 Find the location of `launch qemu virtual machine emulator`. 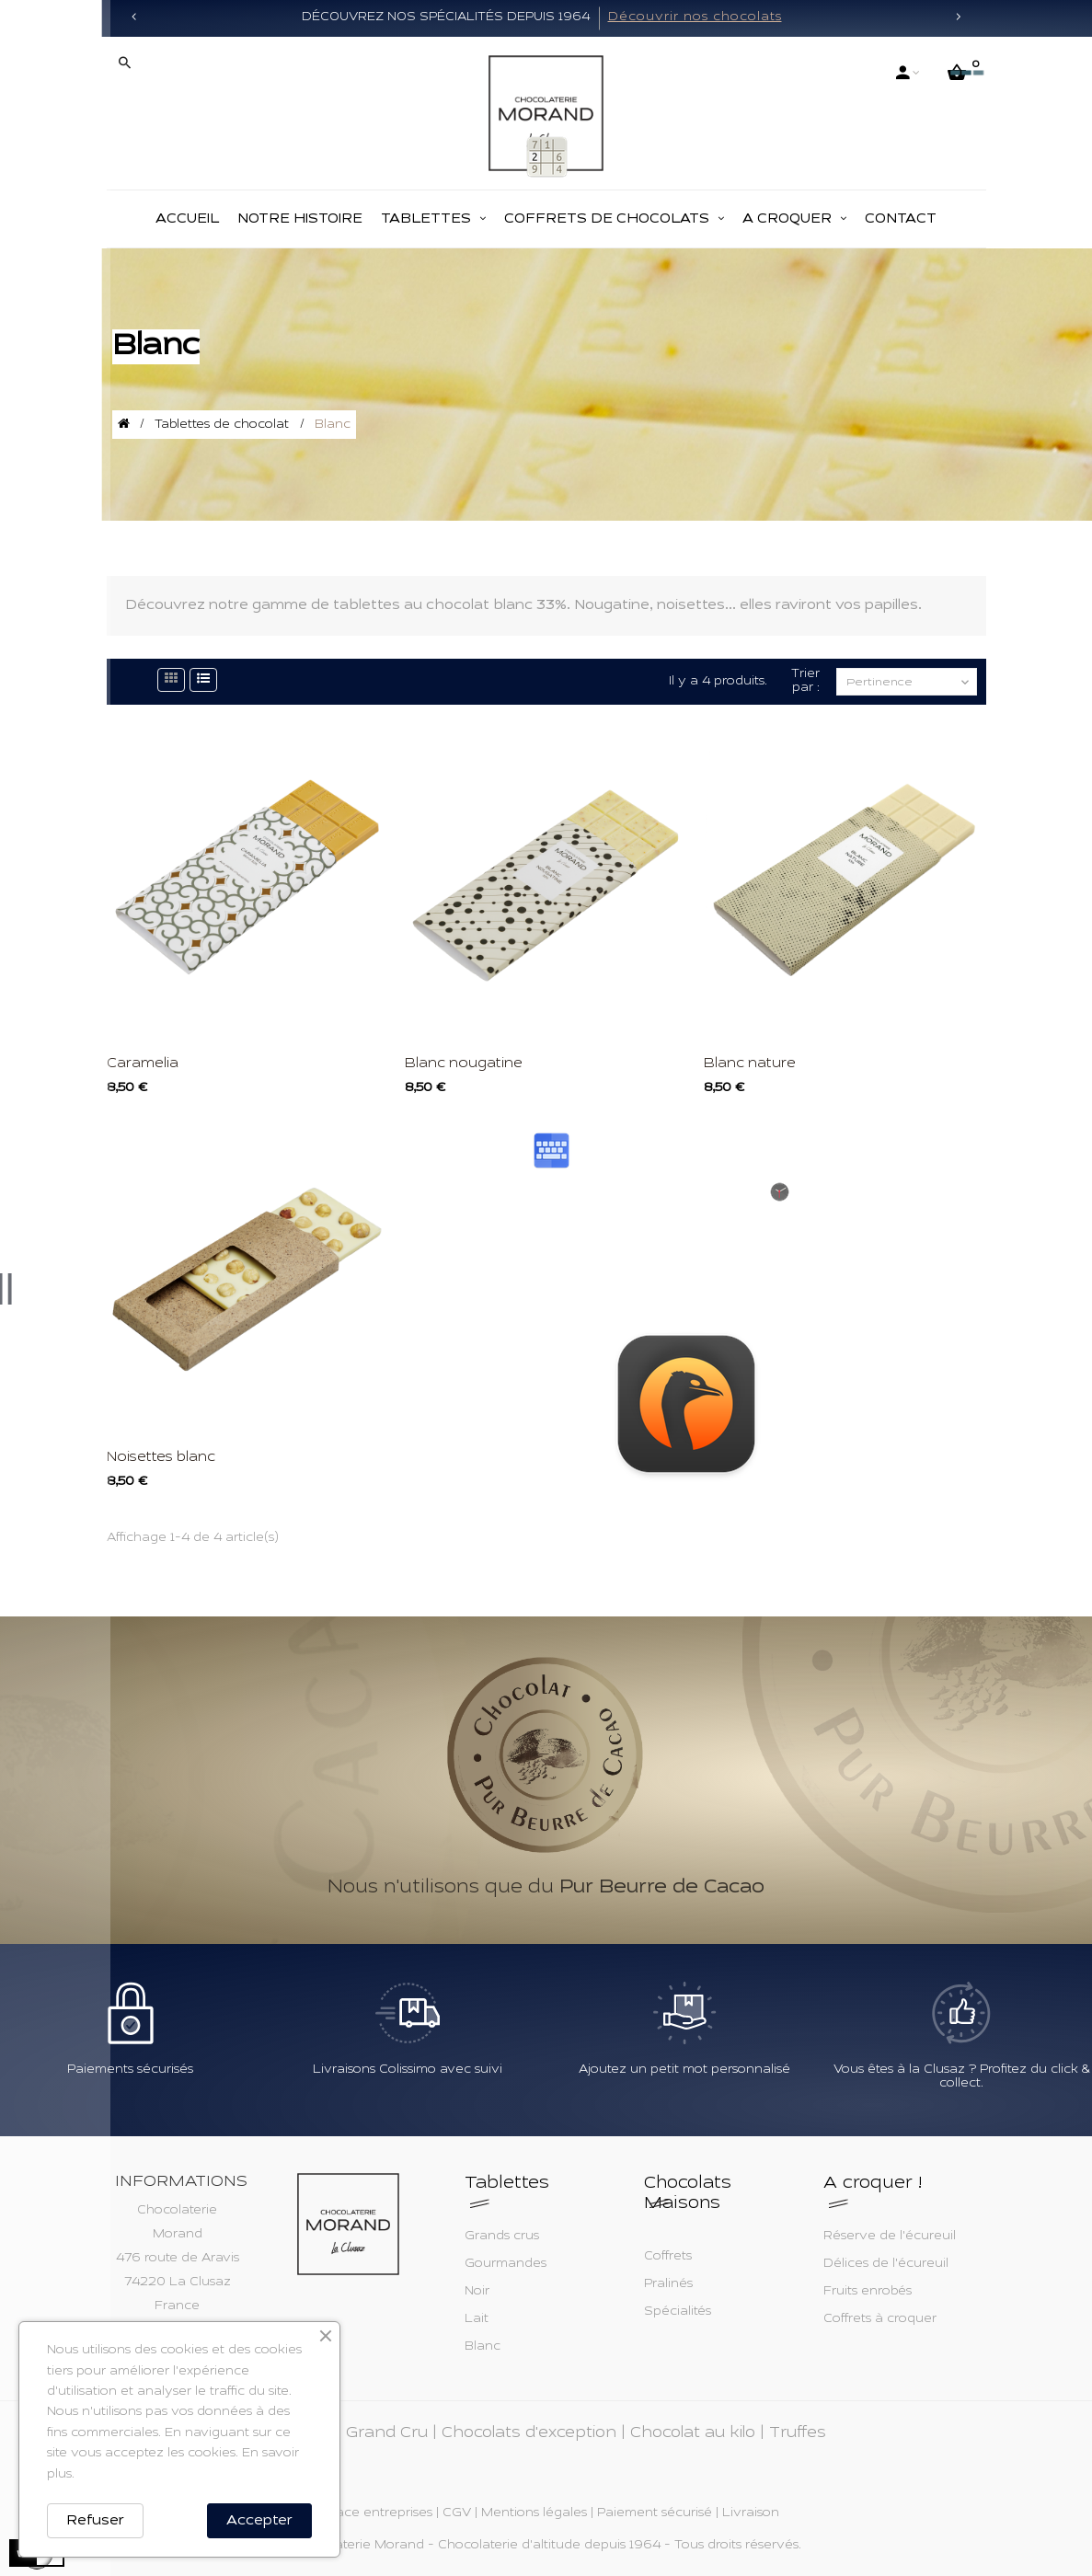

launch qemu virtual machine emulator is located at coordinates (686, 1404).